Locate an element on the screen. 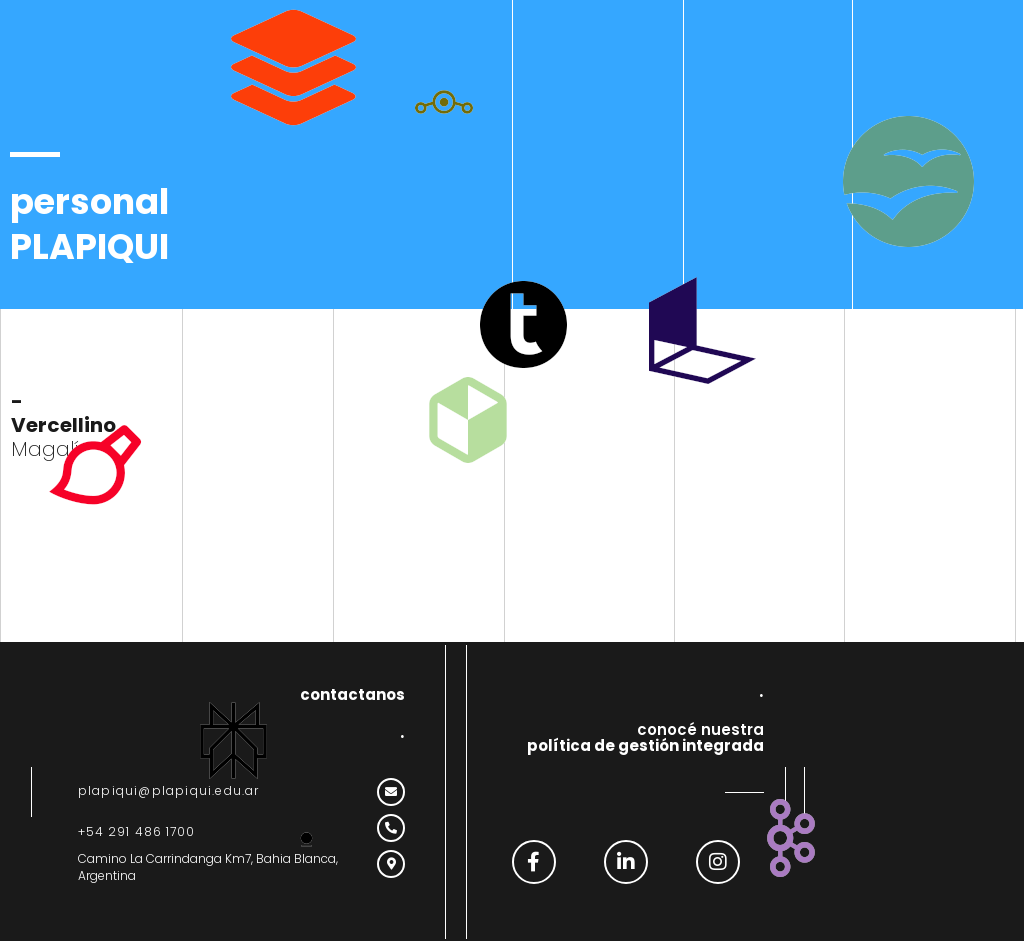 Image resolution: width=1024 pixels, height=941 pixels. access brush or painting tools is located at coordinates (95, 466).